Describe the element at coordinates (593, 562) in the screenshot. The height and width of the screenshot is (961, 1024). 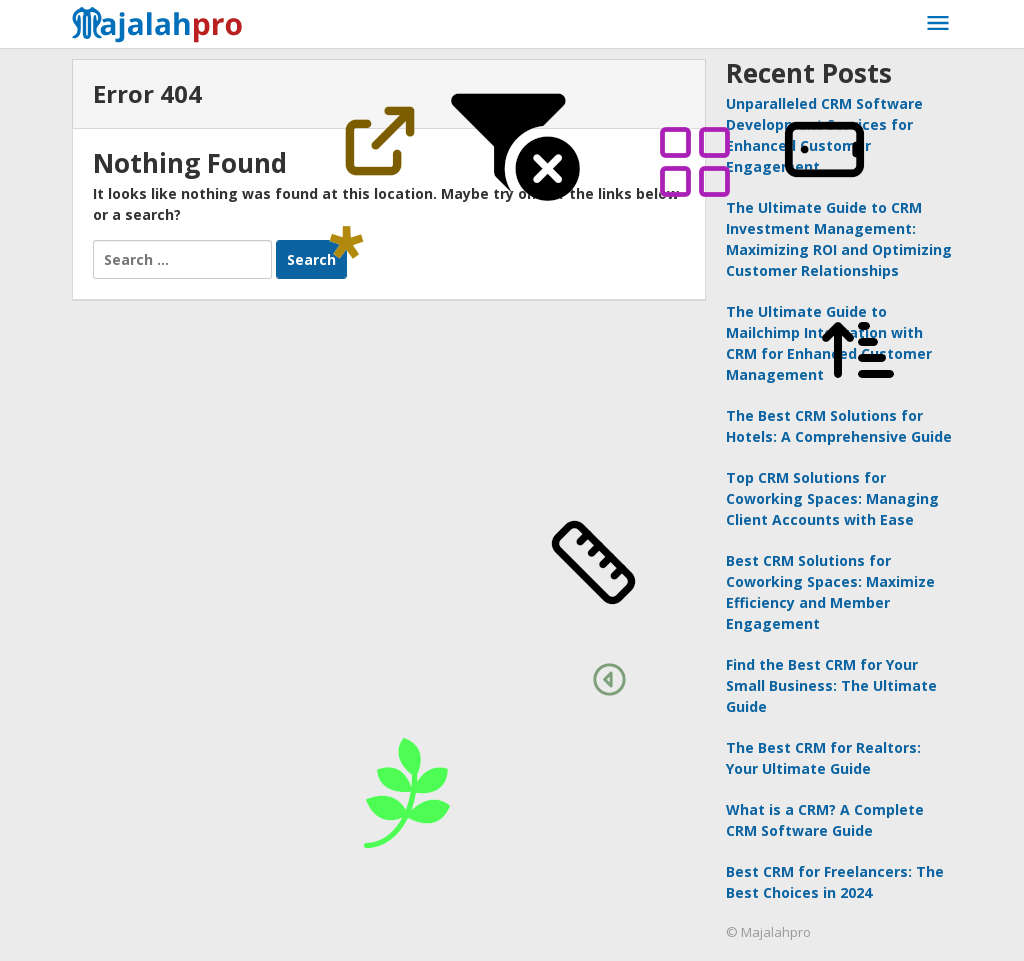
I see `access measurement tools` at that location.